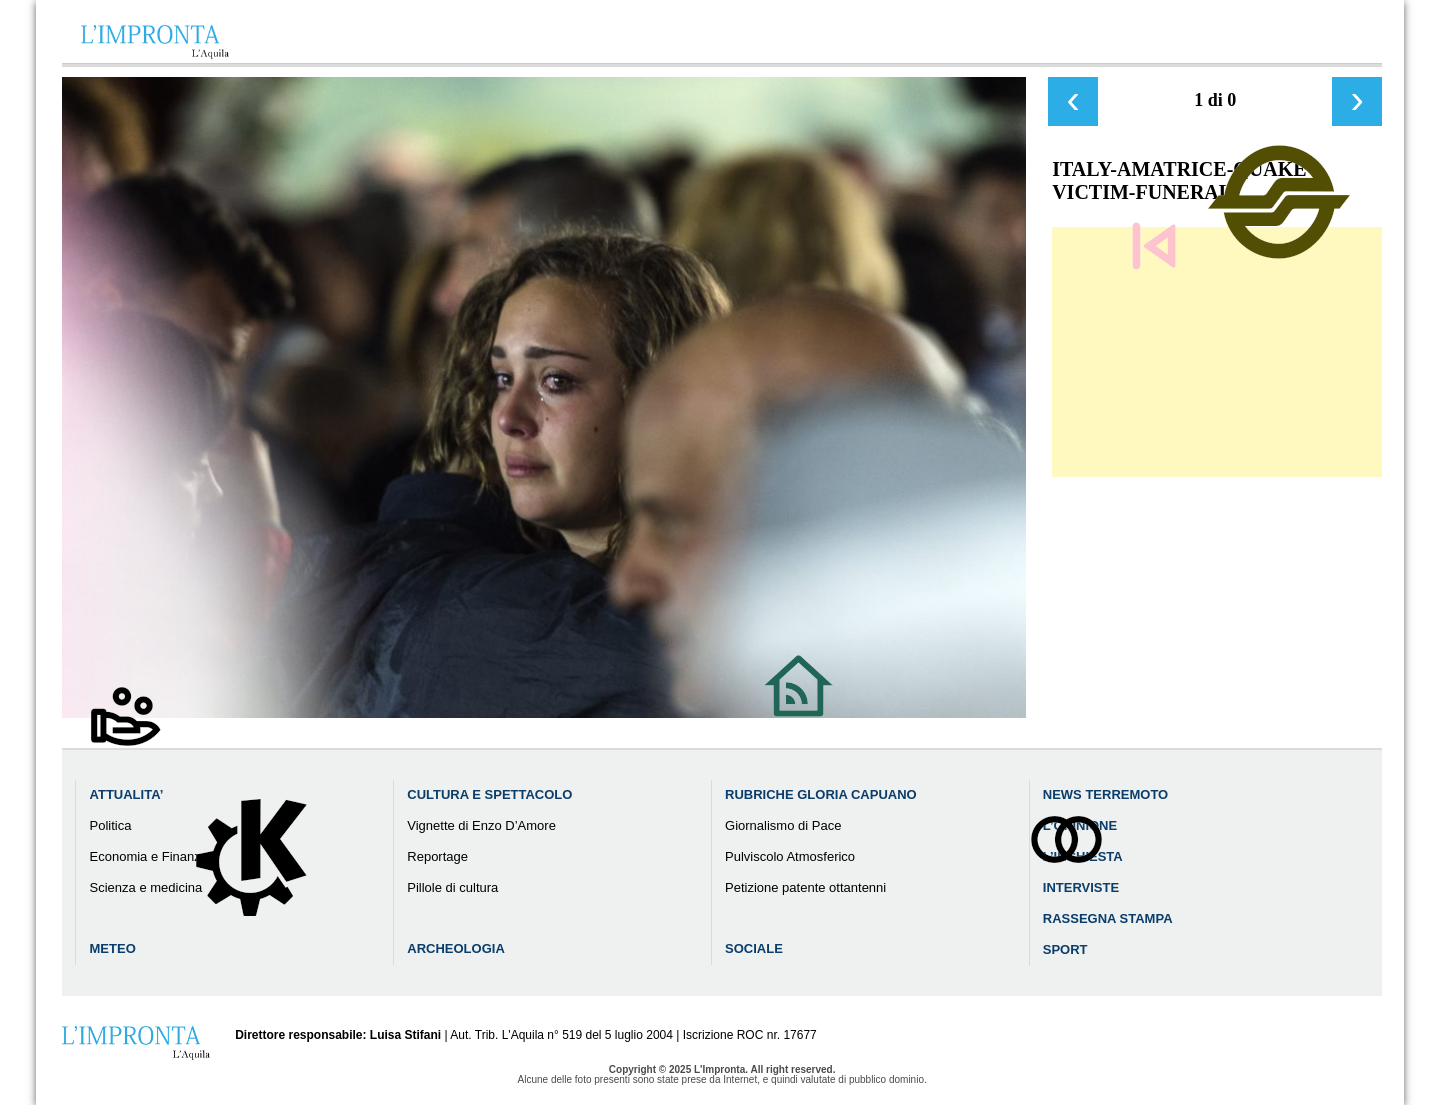  I want to click on SMRT Corporation logo, so click(1279, 202).